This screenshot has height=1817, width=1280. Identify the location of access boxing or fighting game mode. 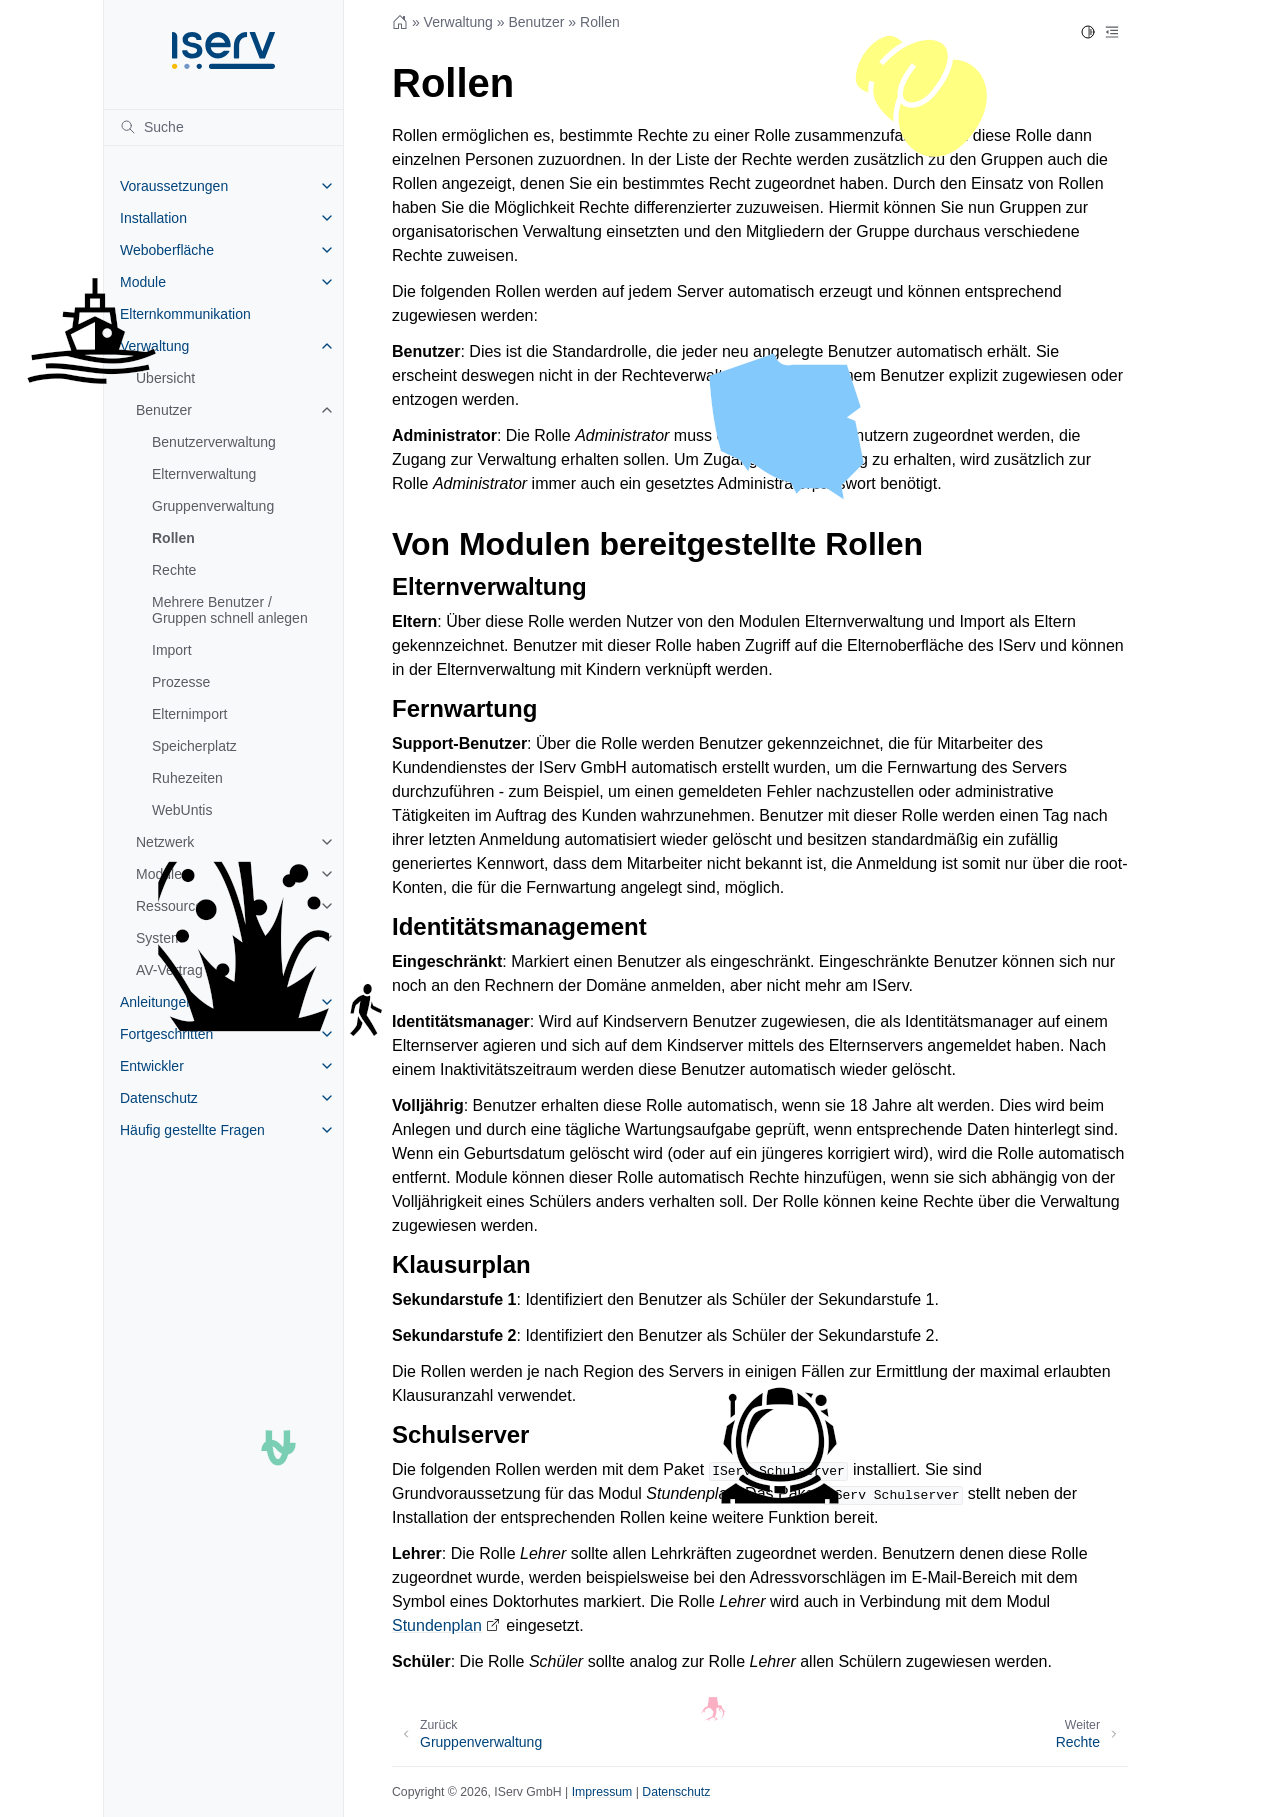
(921, 91).